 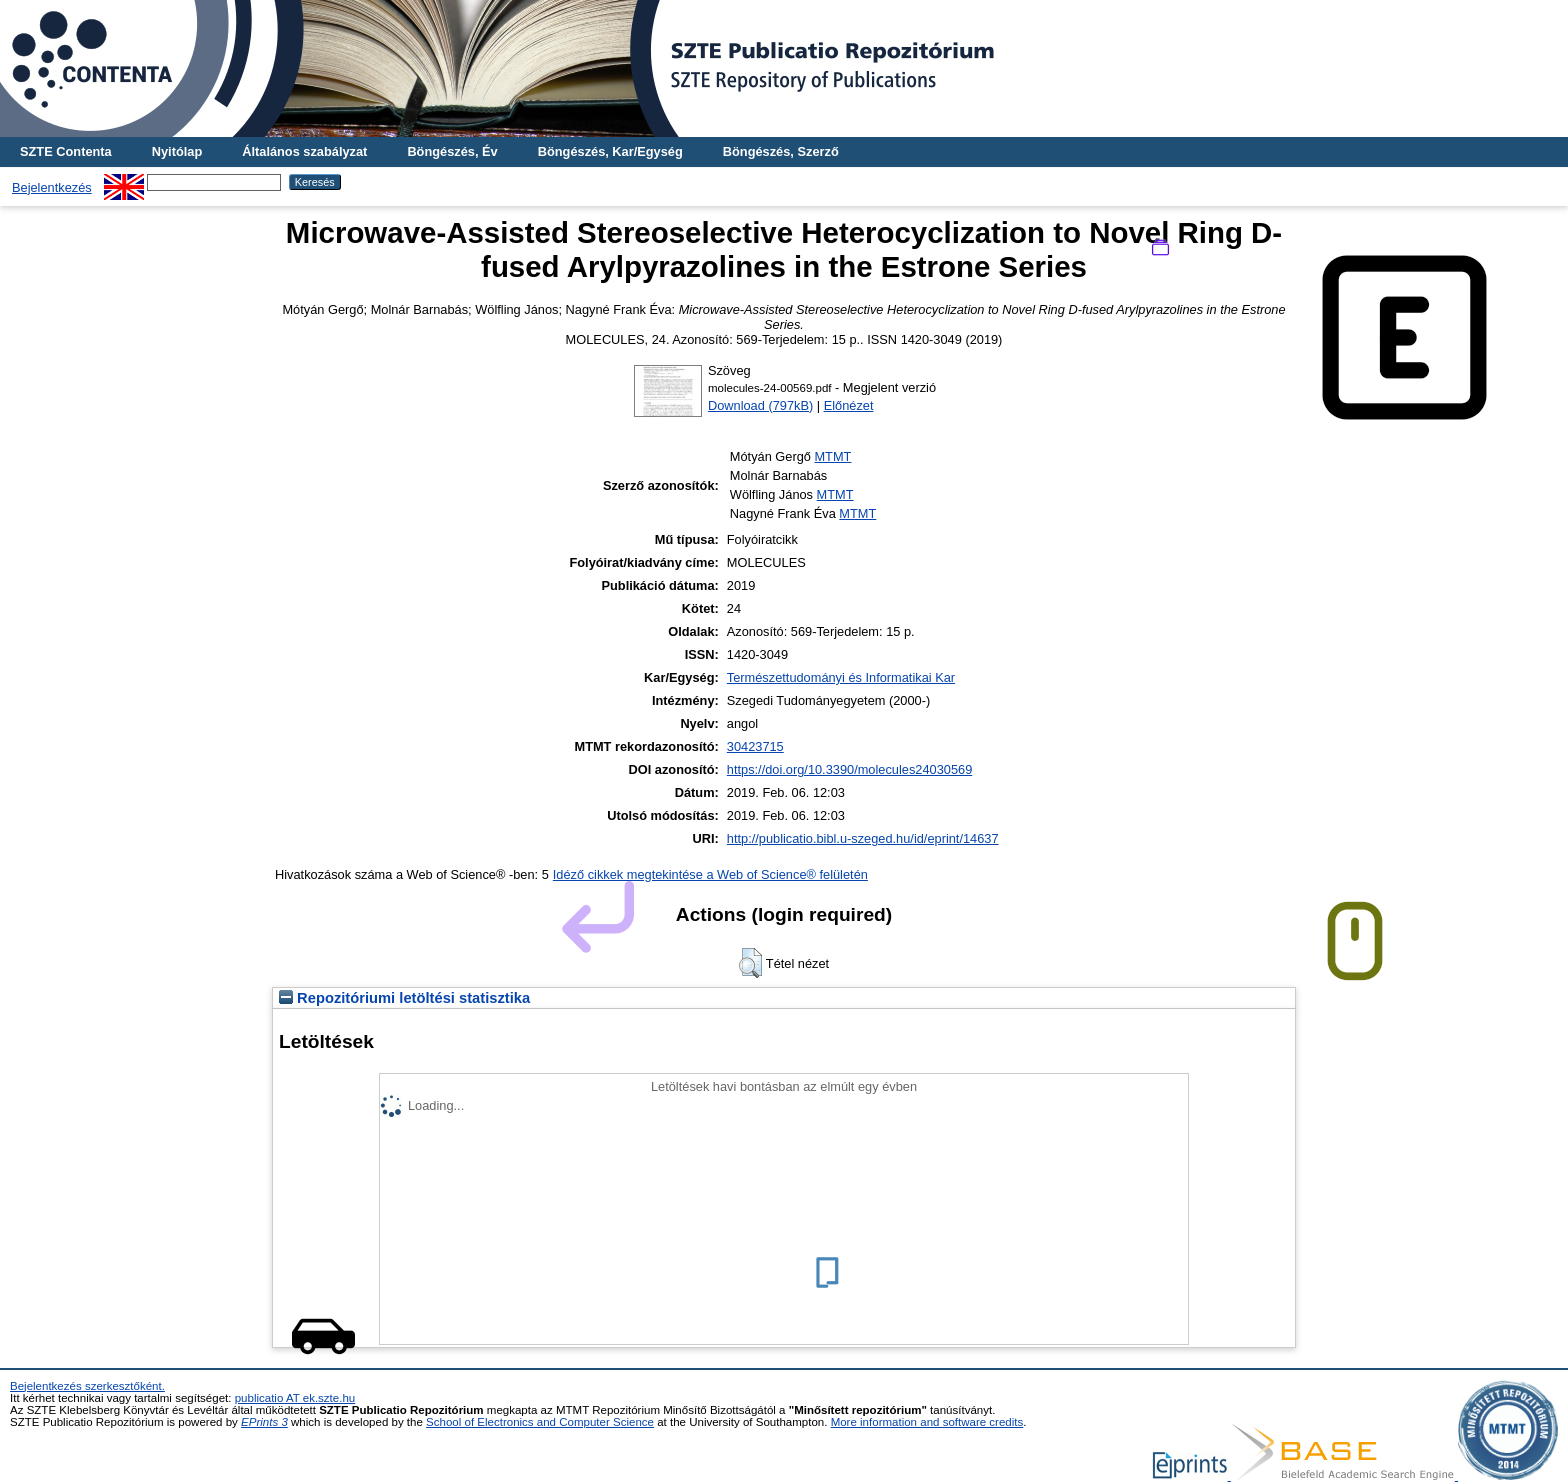 What do you see at coordinates (323, 1334) in the screenshot?
I see `access vehicle or car-related settings` at bounding box center [323, 1334].